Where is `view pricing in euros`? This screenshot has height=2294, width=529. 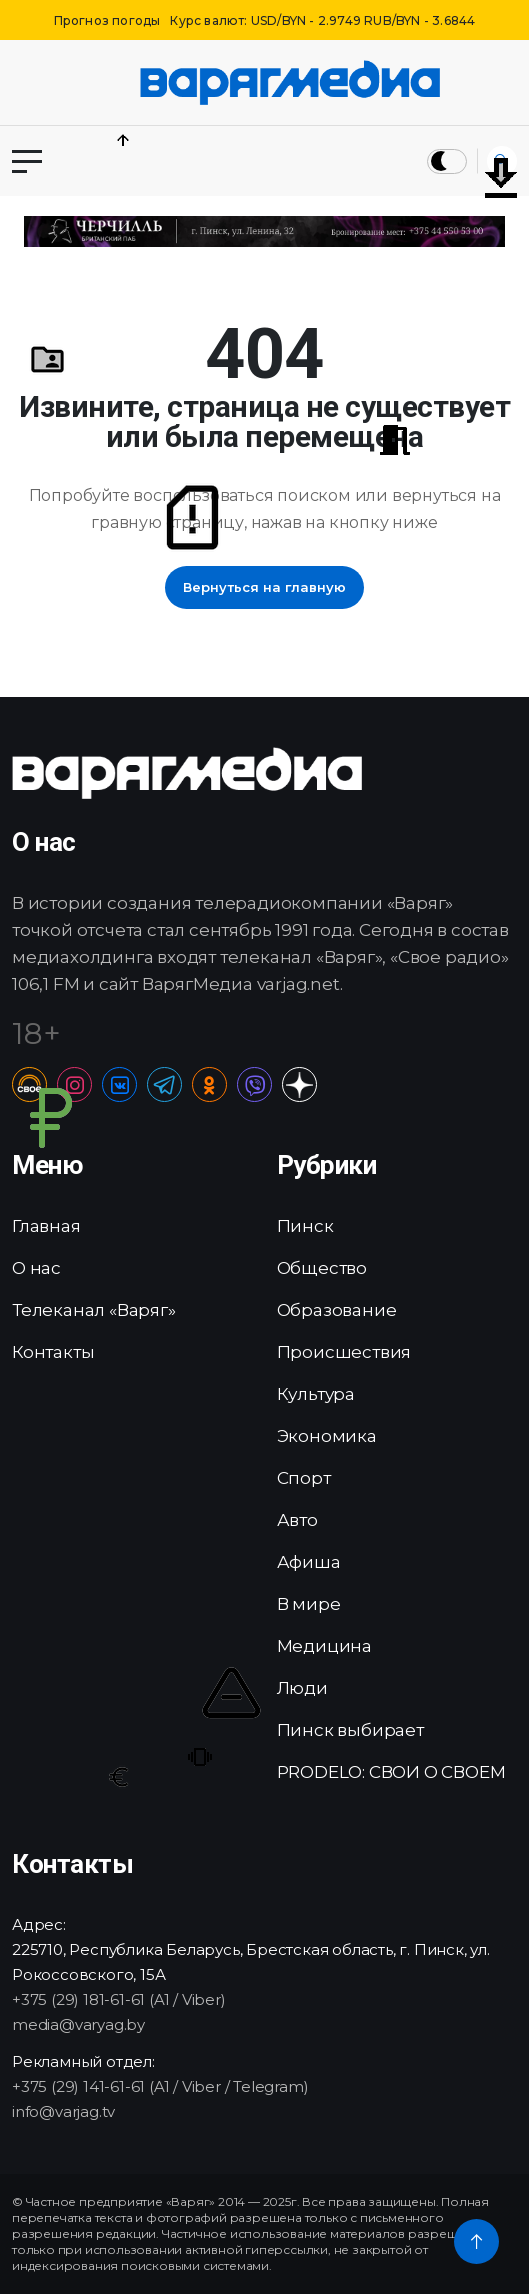
view pricing in euros is located at coordinates (119, 1777).